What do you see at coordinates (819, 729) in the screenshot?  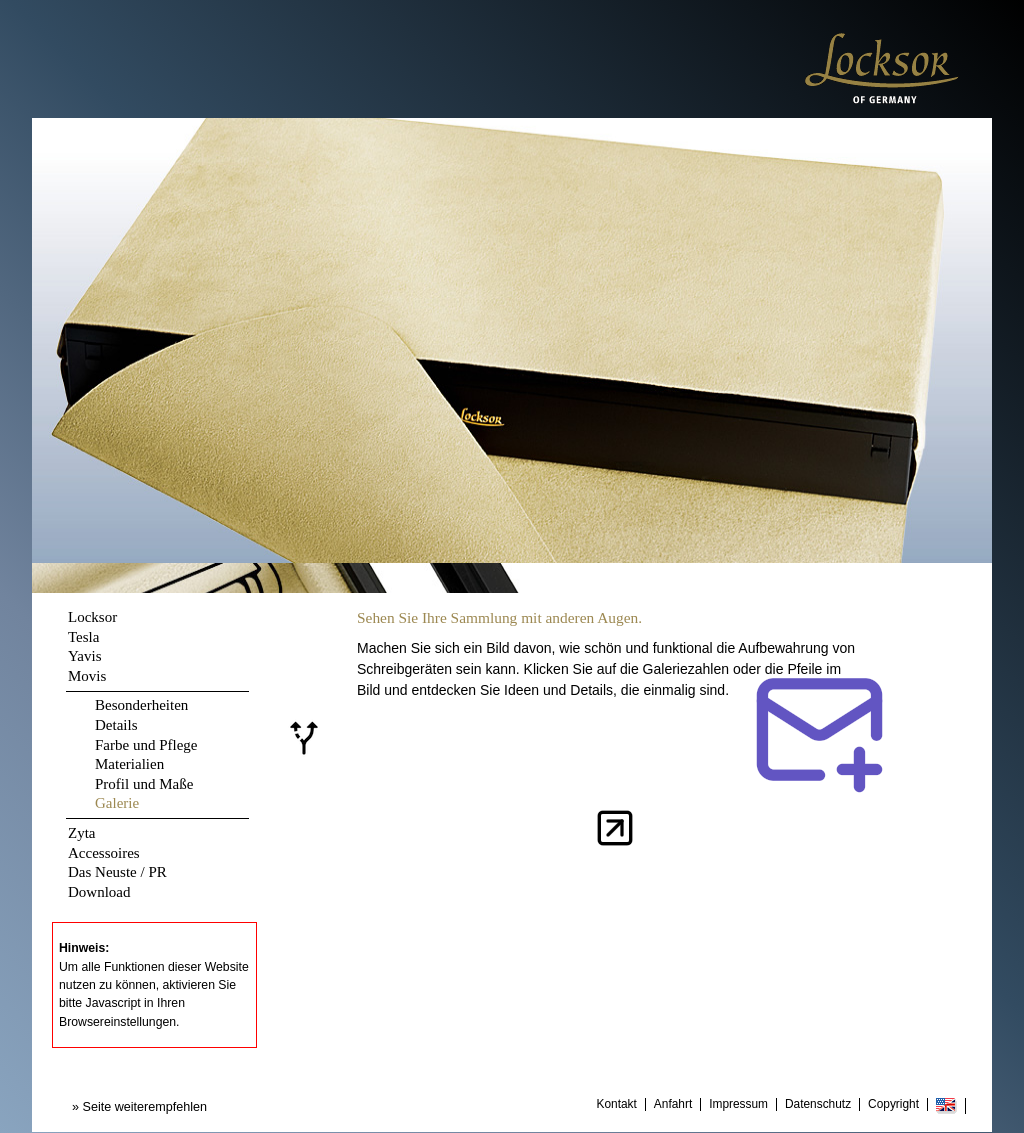 I see `compose a new email` at bounding box center [819, 729].